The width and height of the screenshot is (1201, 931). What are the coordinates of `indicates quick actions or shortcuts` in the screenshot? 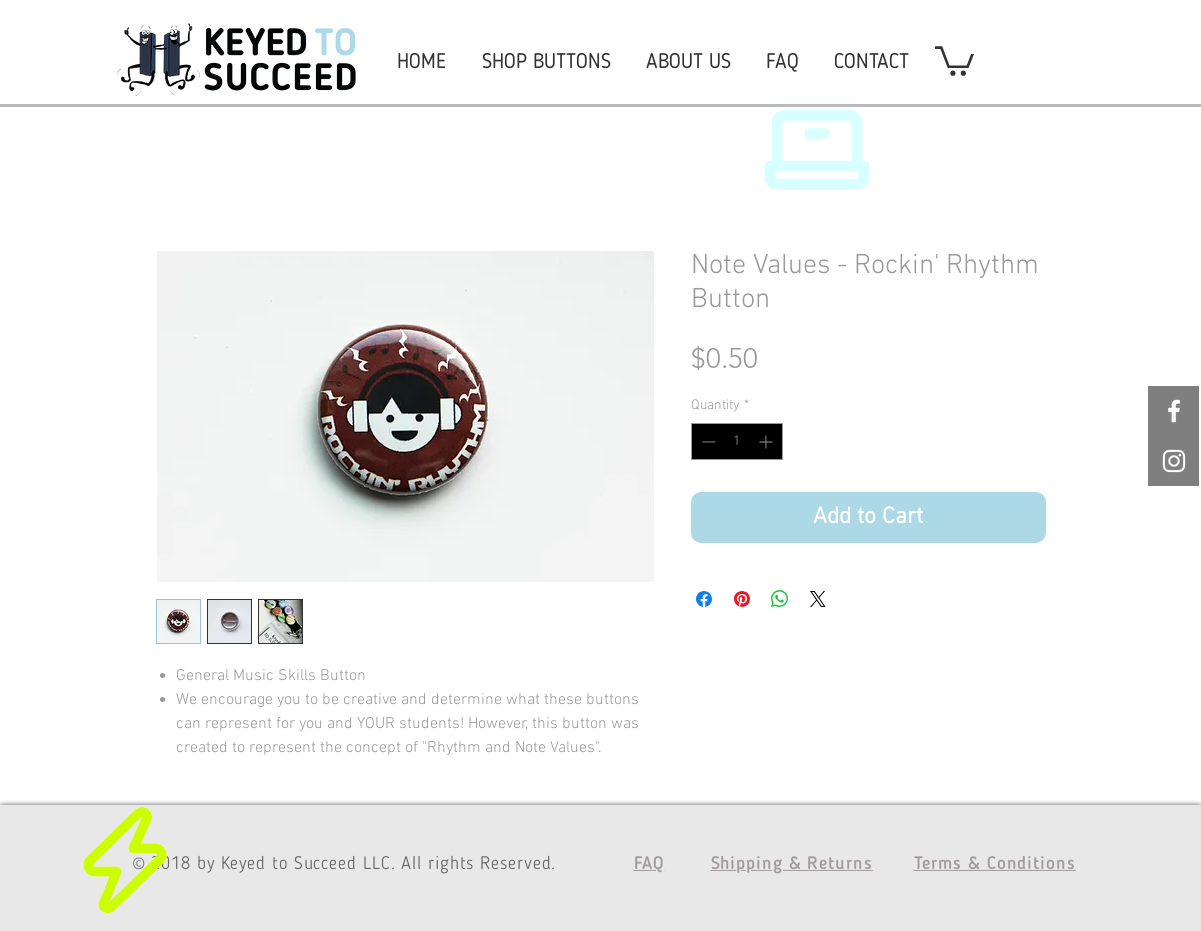 It's located at (125, 860).